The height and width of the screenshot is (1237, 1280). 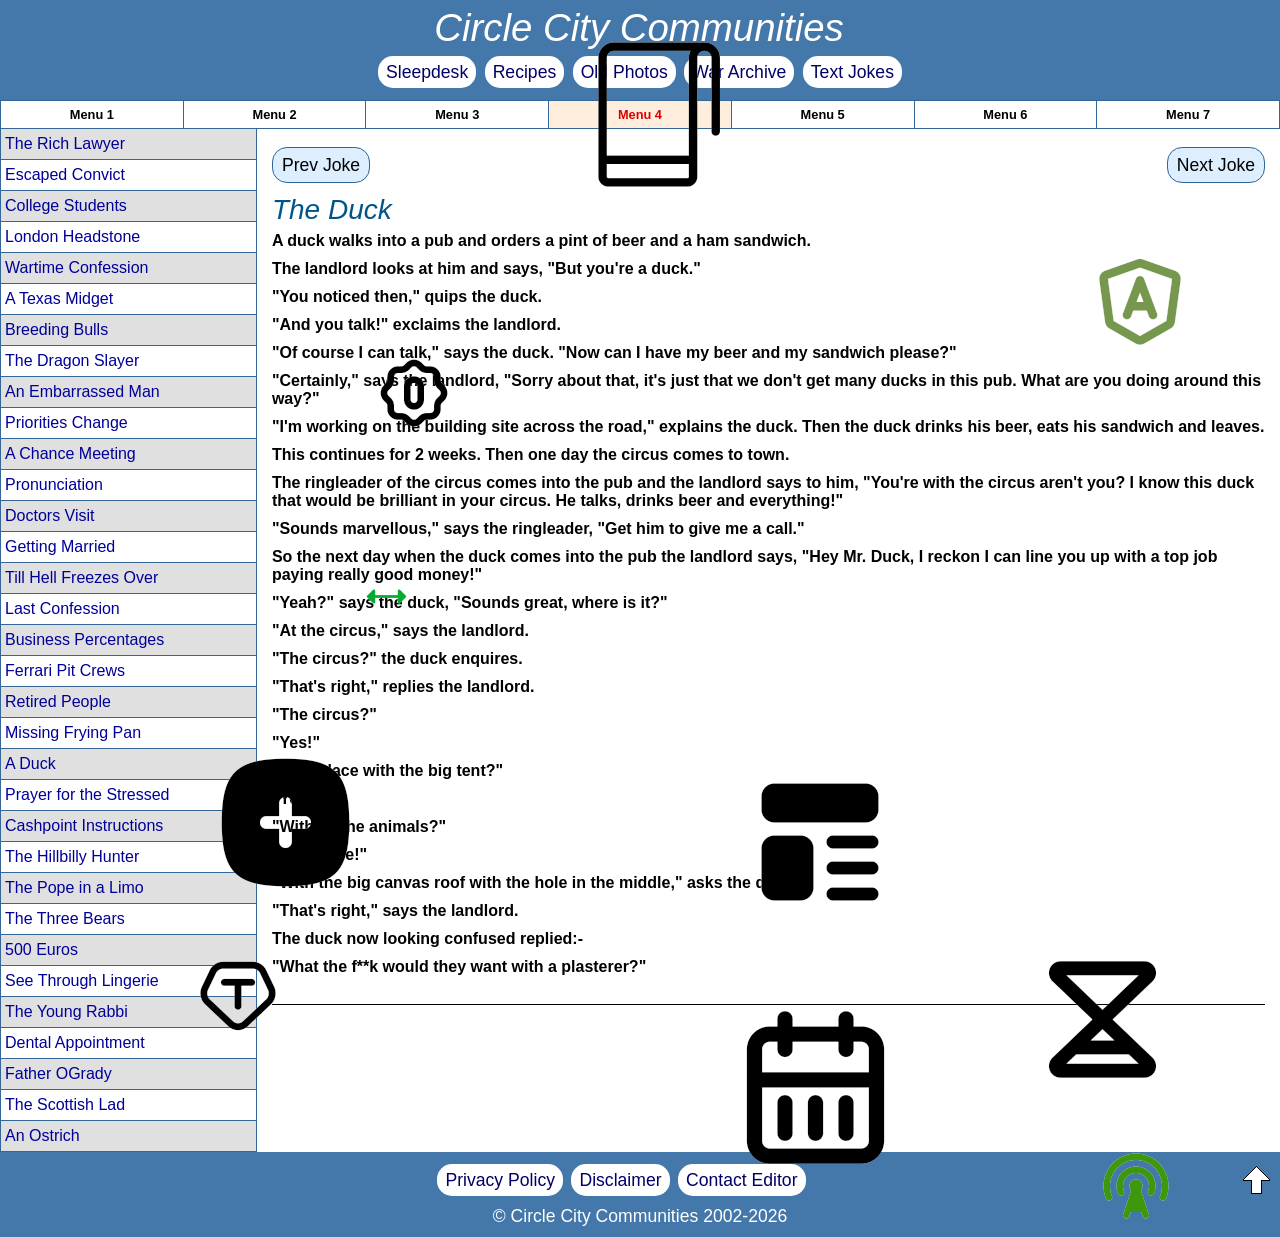 I want to click on access document templates, so click(x=820, y=842).